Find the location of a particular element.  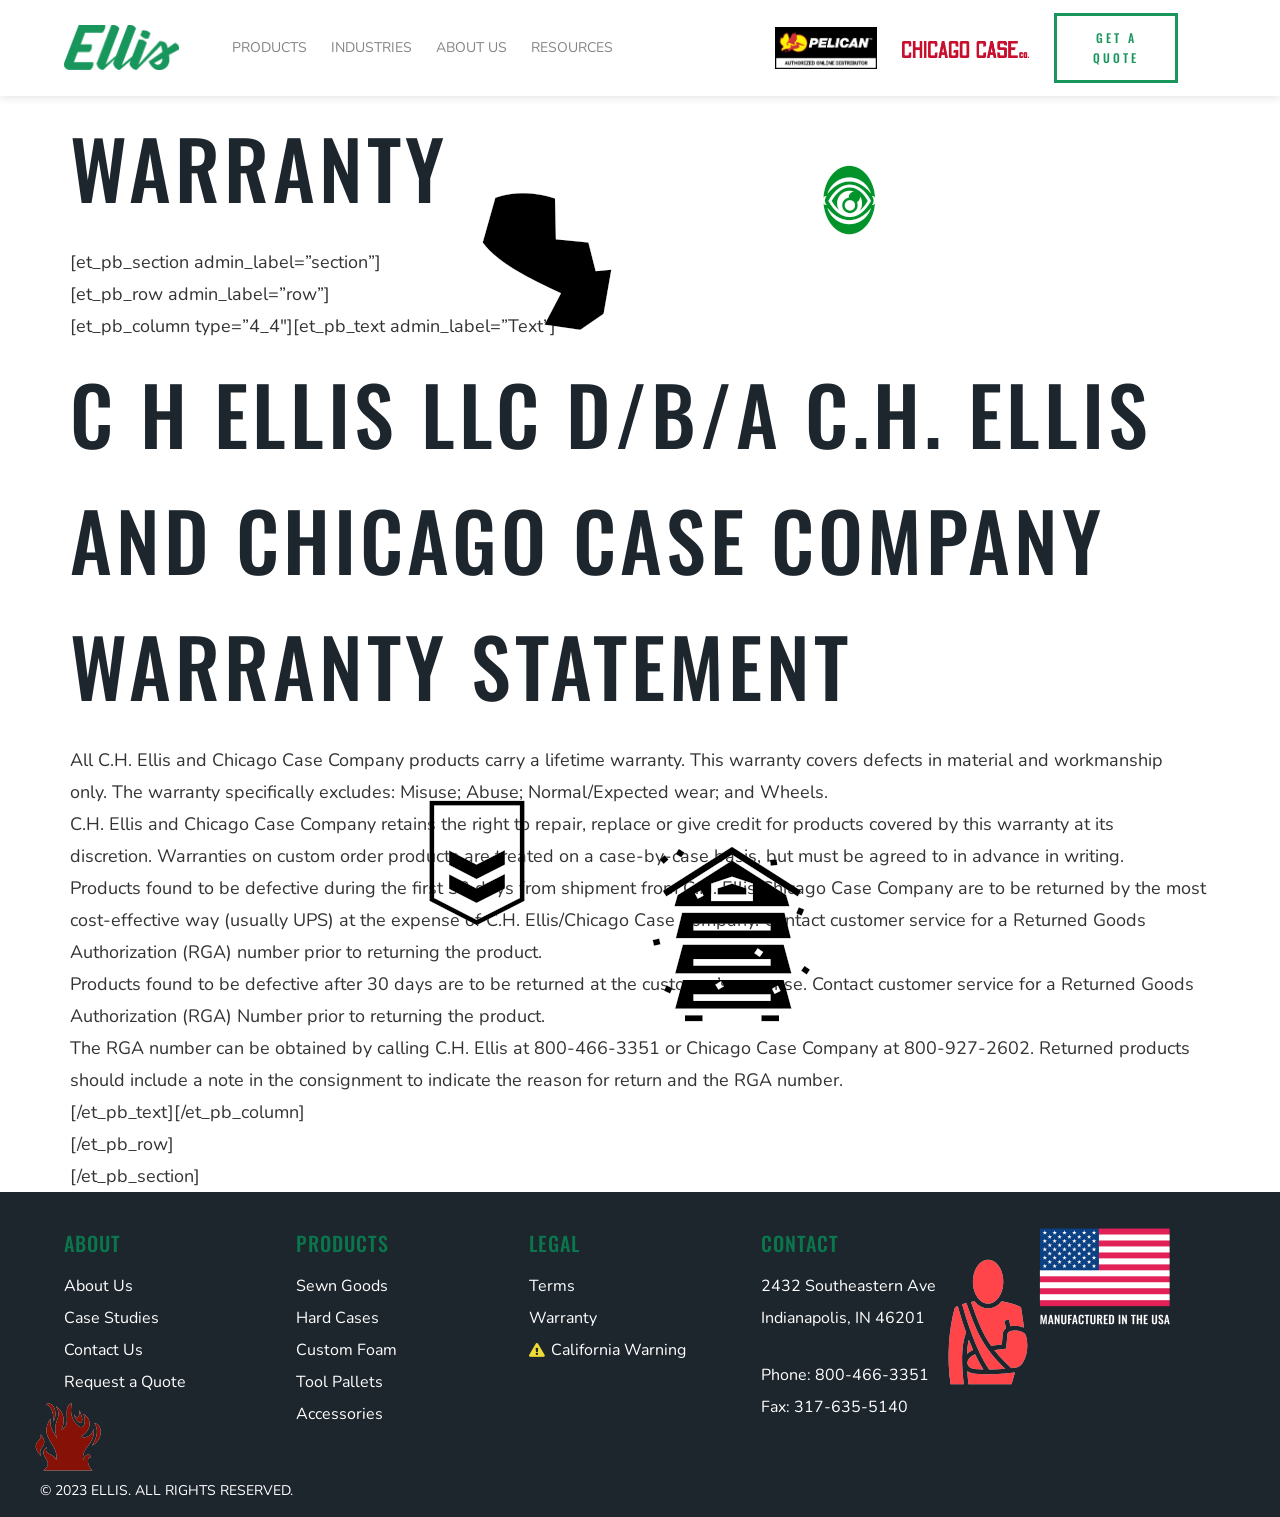

select cyclops character or creature type is located at coordinates (849, 200).